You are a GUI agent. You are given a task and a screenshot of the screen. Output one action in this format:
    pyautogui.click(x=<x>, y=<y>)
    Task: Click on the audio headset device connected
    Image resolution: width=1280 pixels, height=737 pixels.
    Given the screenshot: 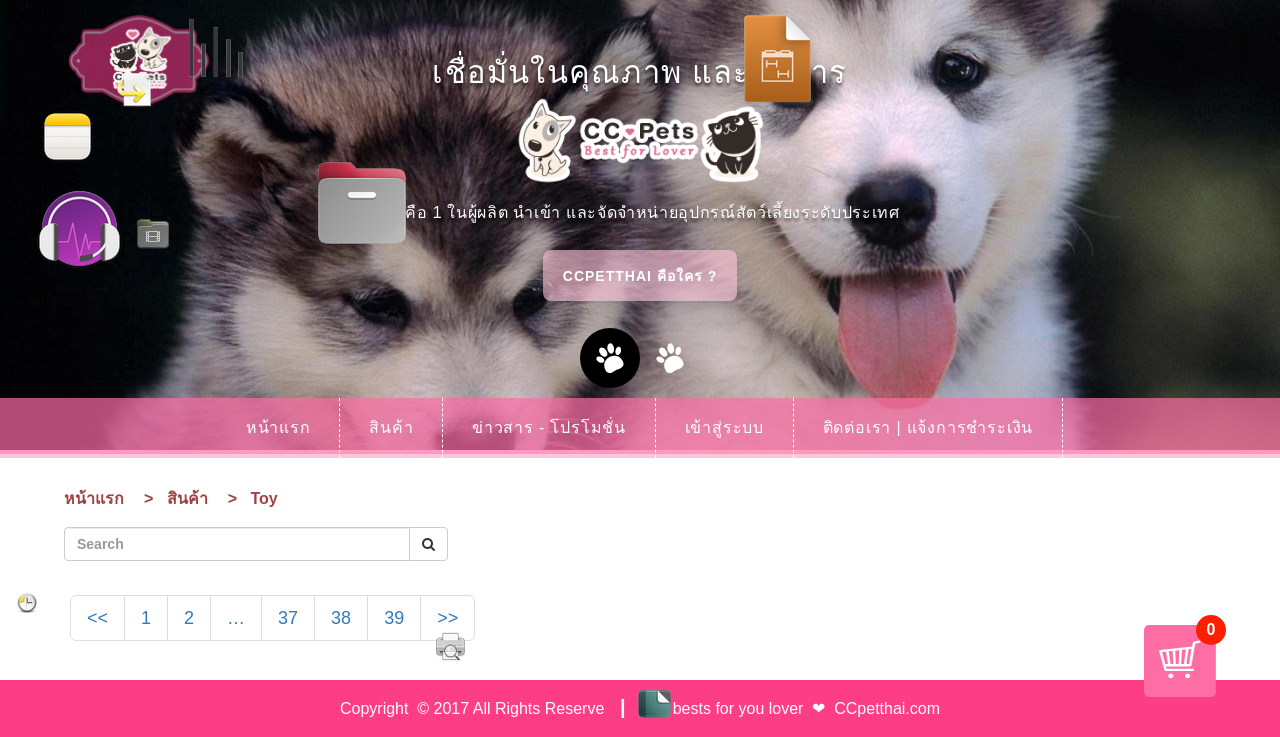 What is the action you would take?
    pyautogui.click(x=79, y=228)
    